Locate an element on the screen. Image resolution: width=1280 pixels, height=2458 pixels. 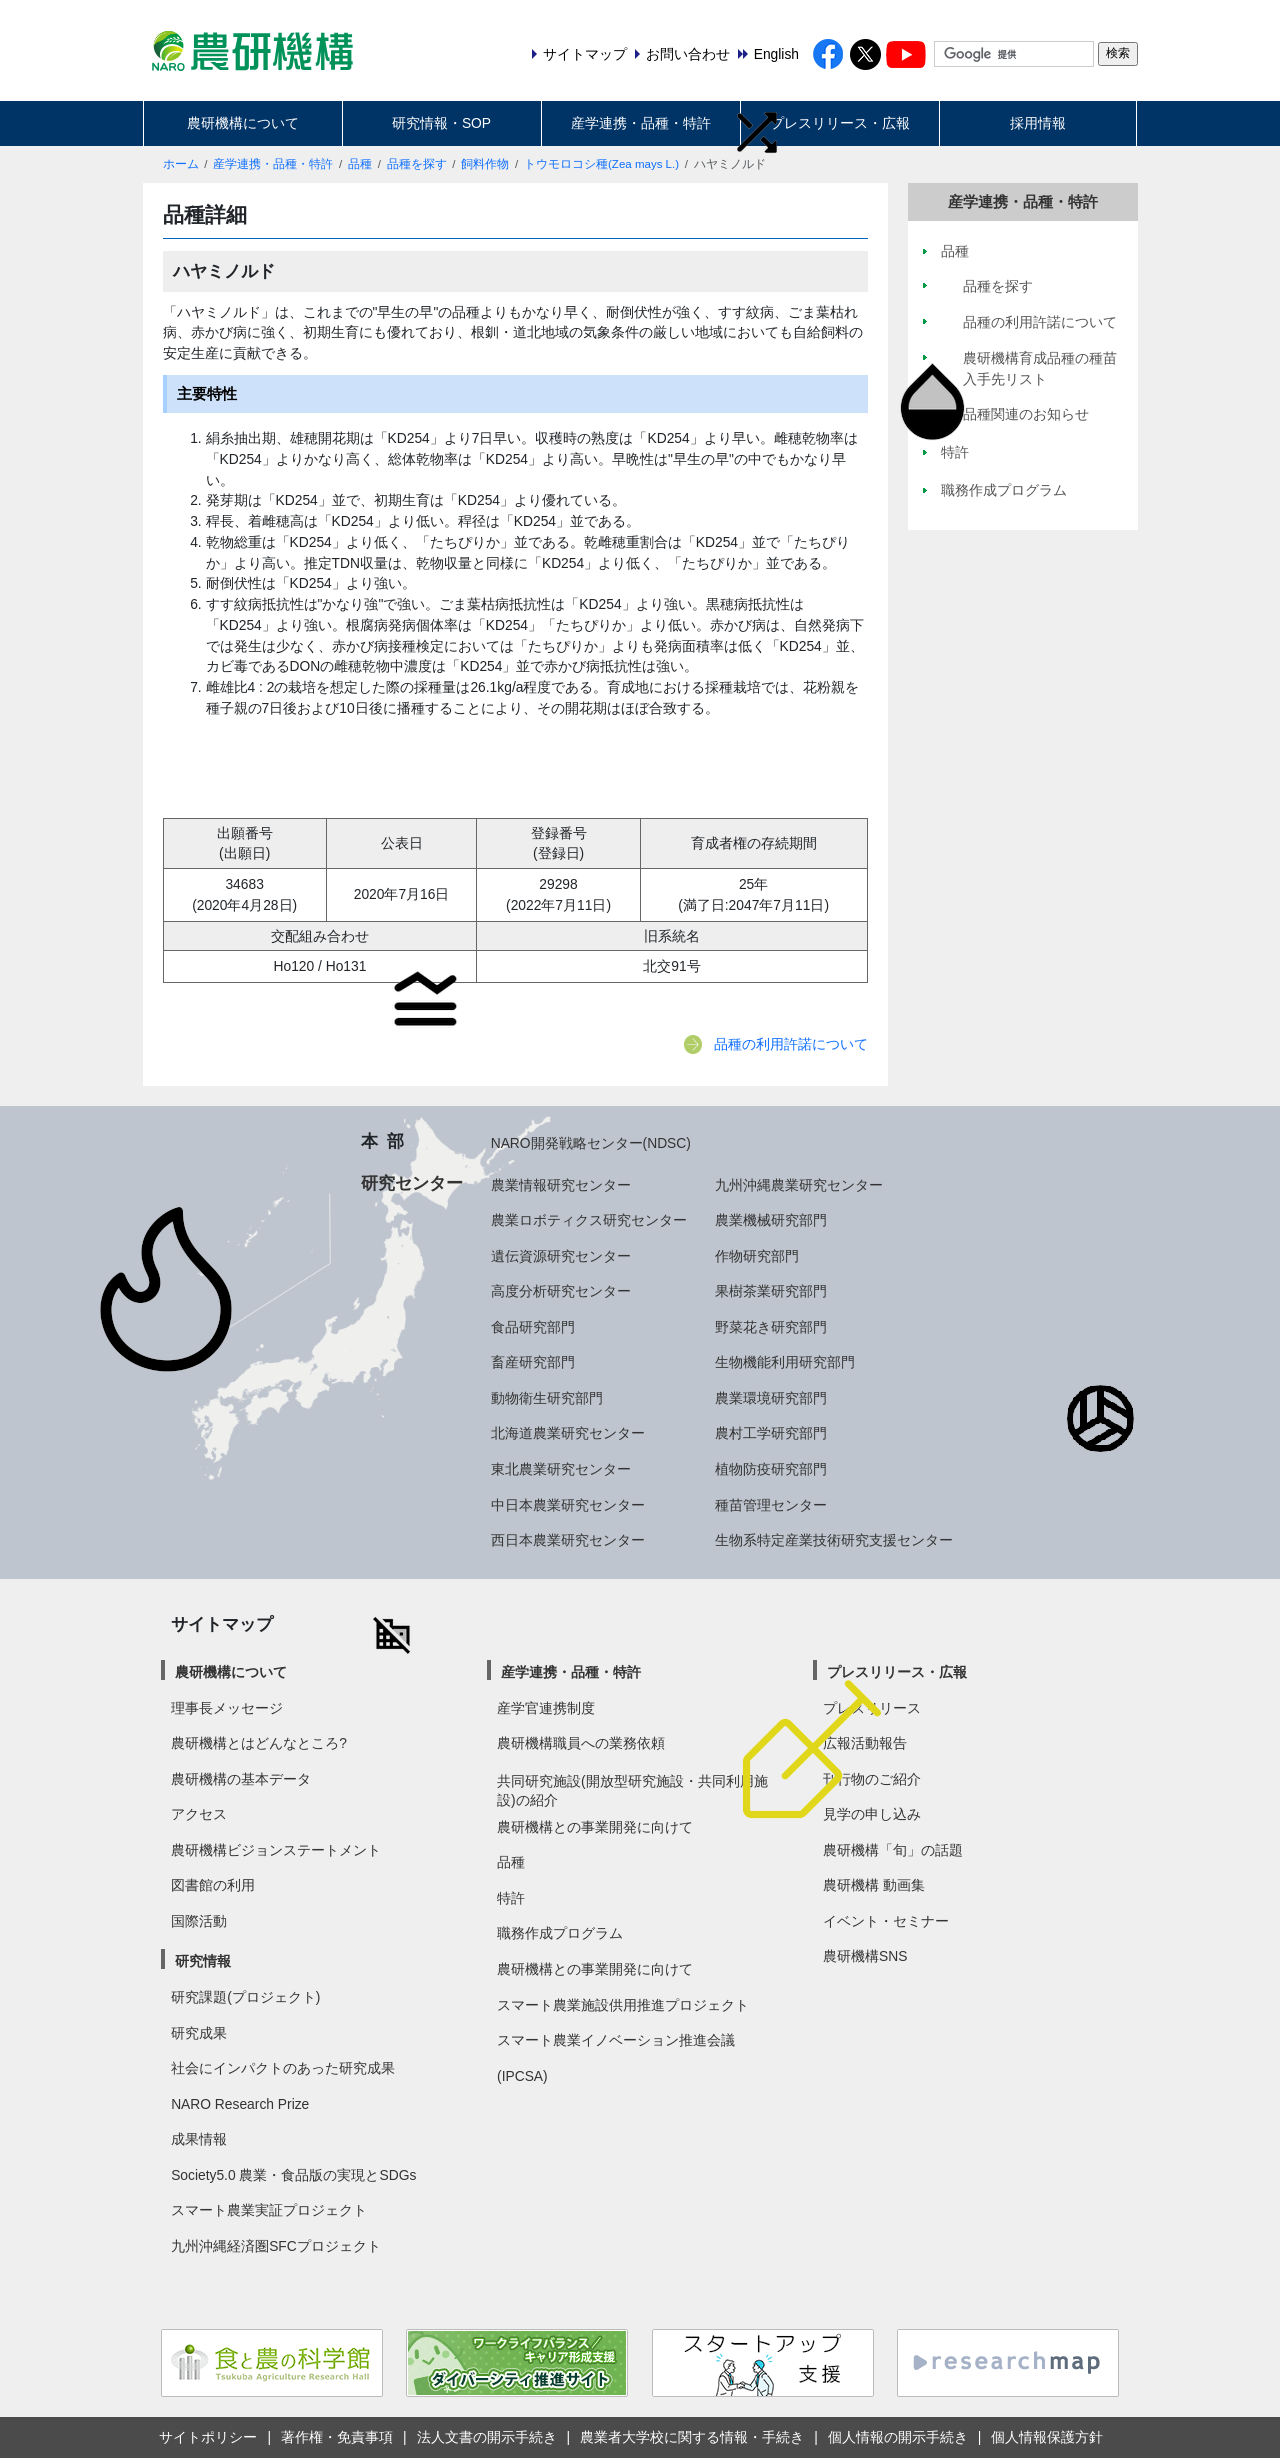
adjust opacity or transparency settings is located at coordinates (932, 401).